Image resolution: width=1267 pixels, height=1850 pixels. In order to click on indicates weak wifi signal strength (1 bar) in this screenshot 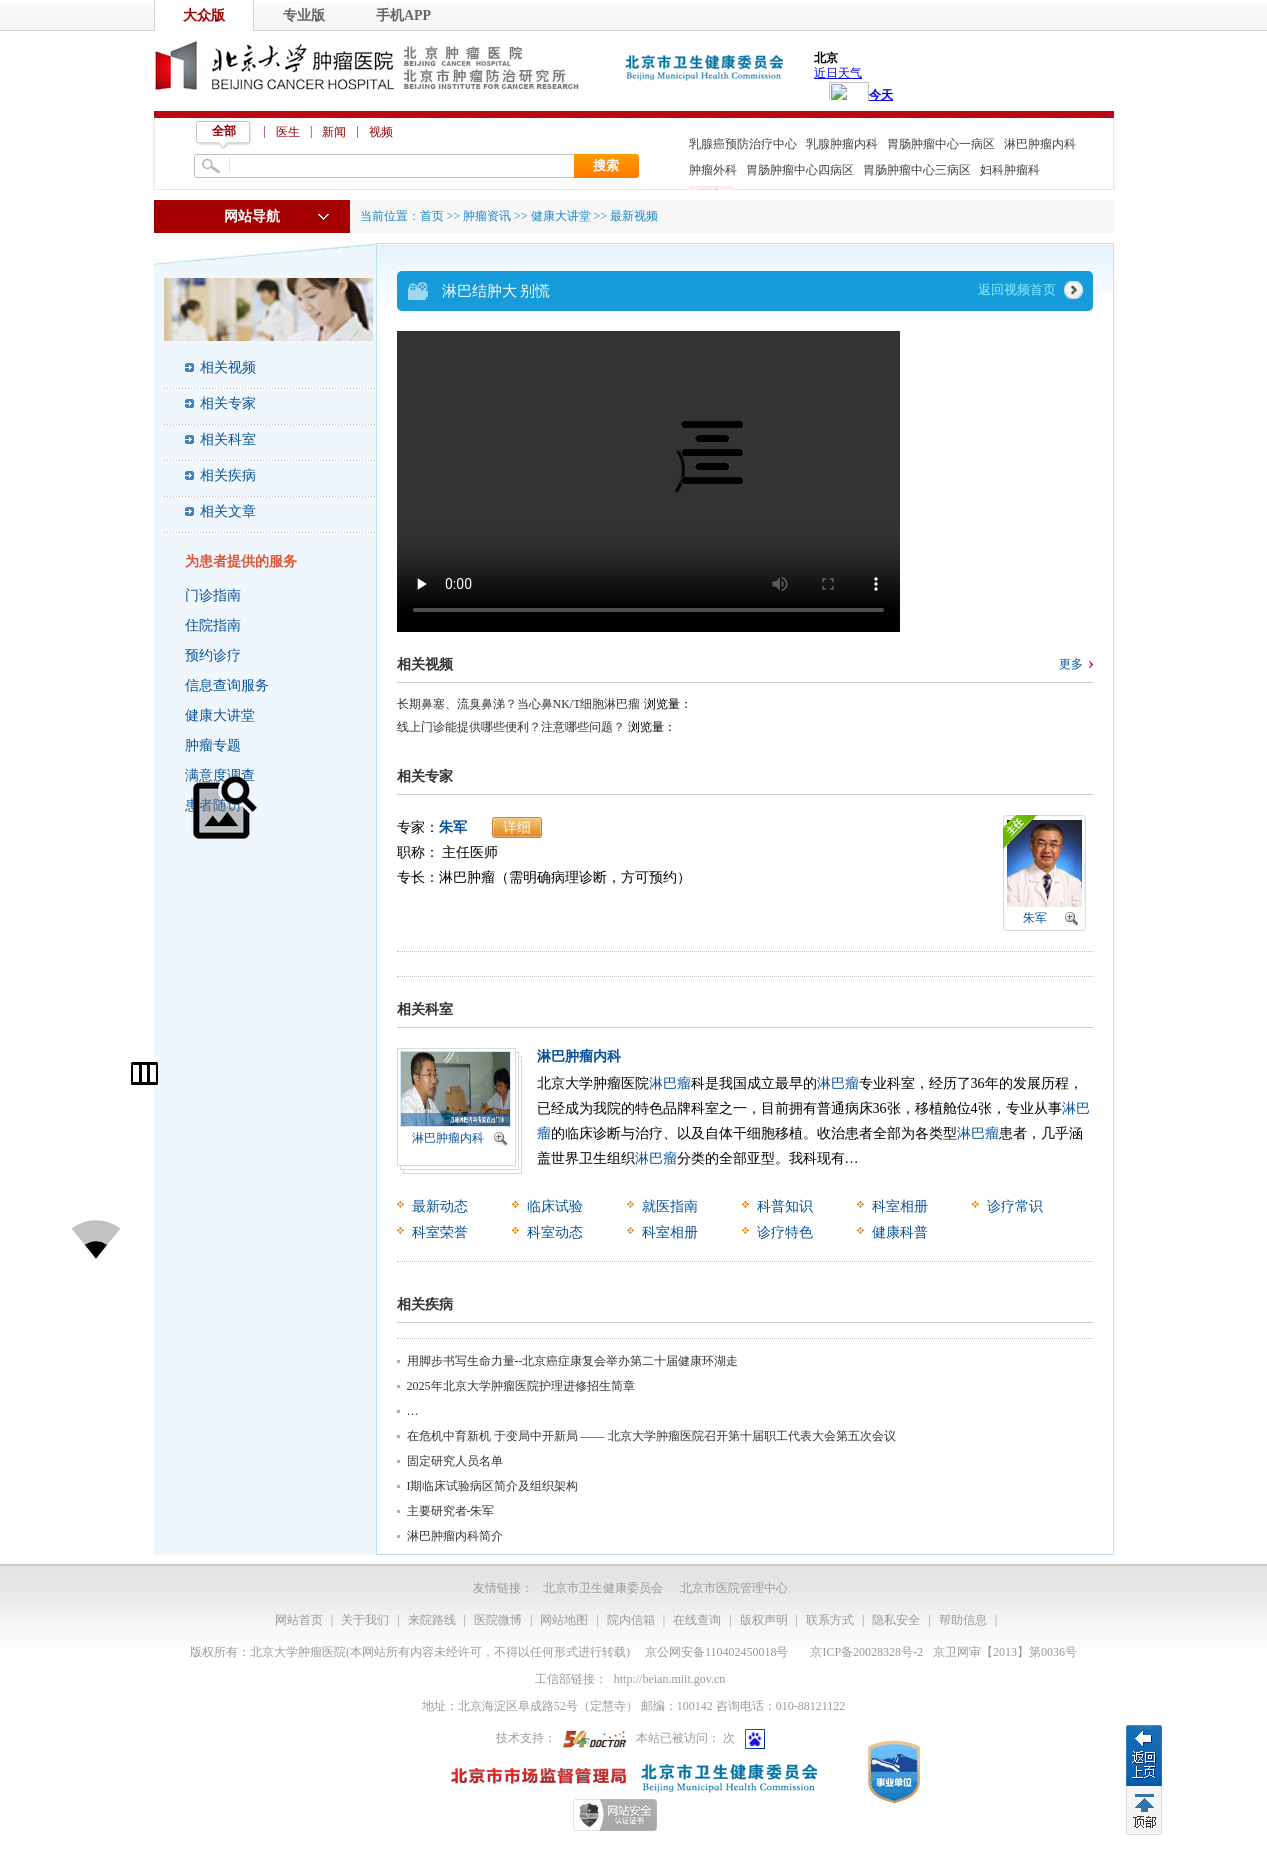, I will do `click(96, 1239)`.